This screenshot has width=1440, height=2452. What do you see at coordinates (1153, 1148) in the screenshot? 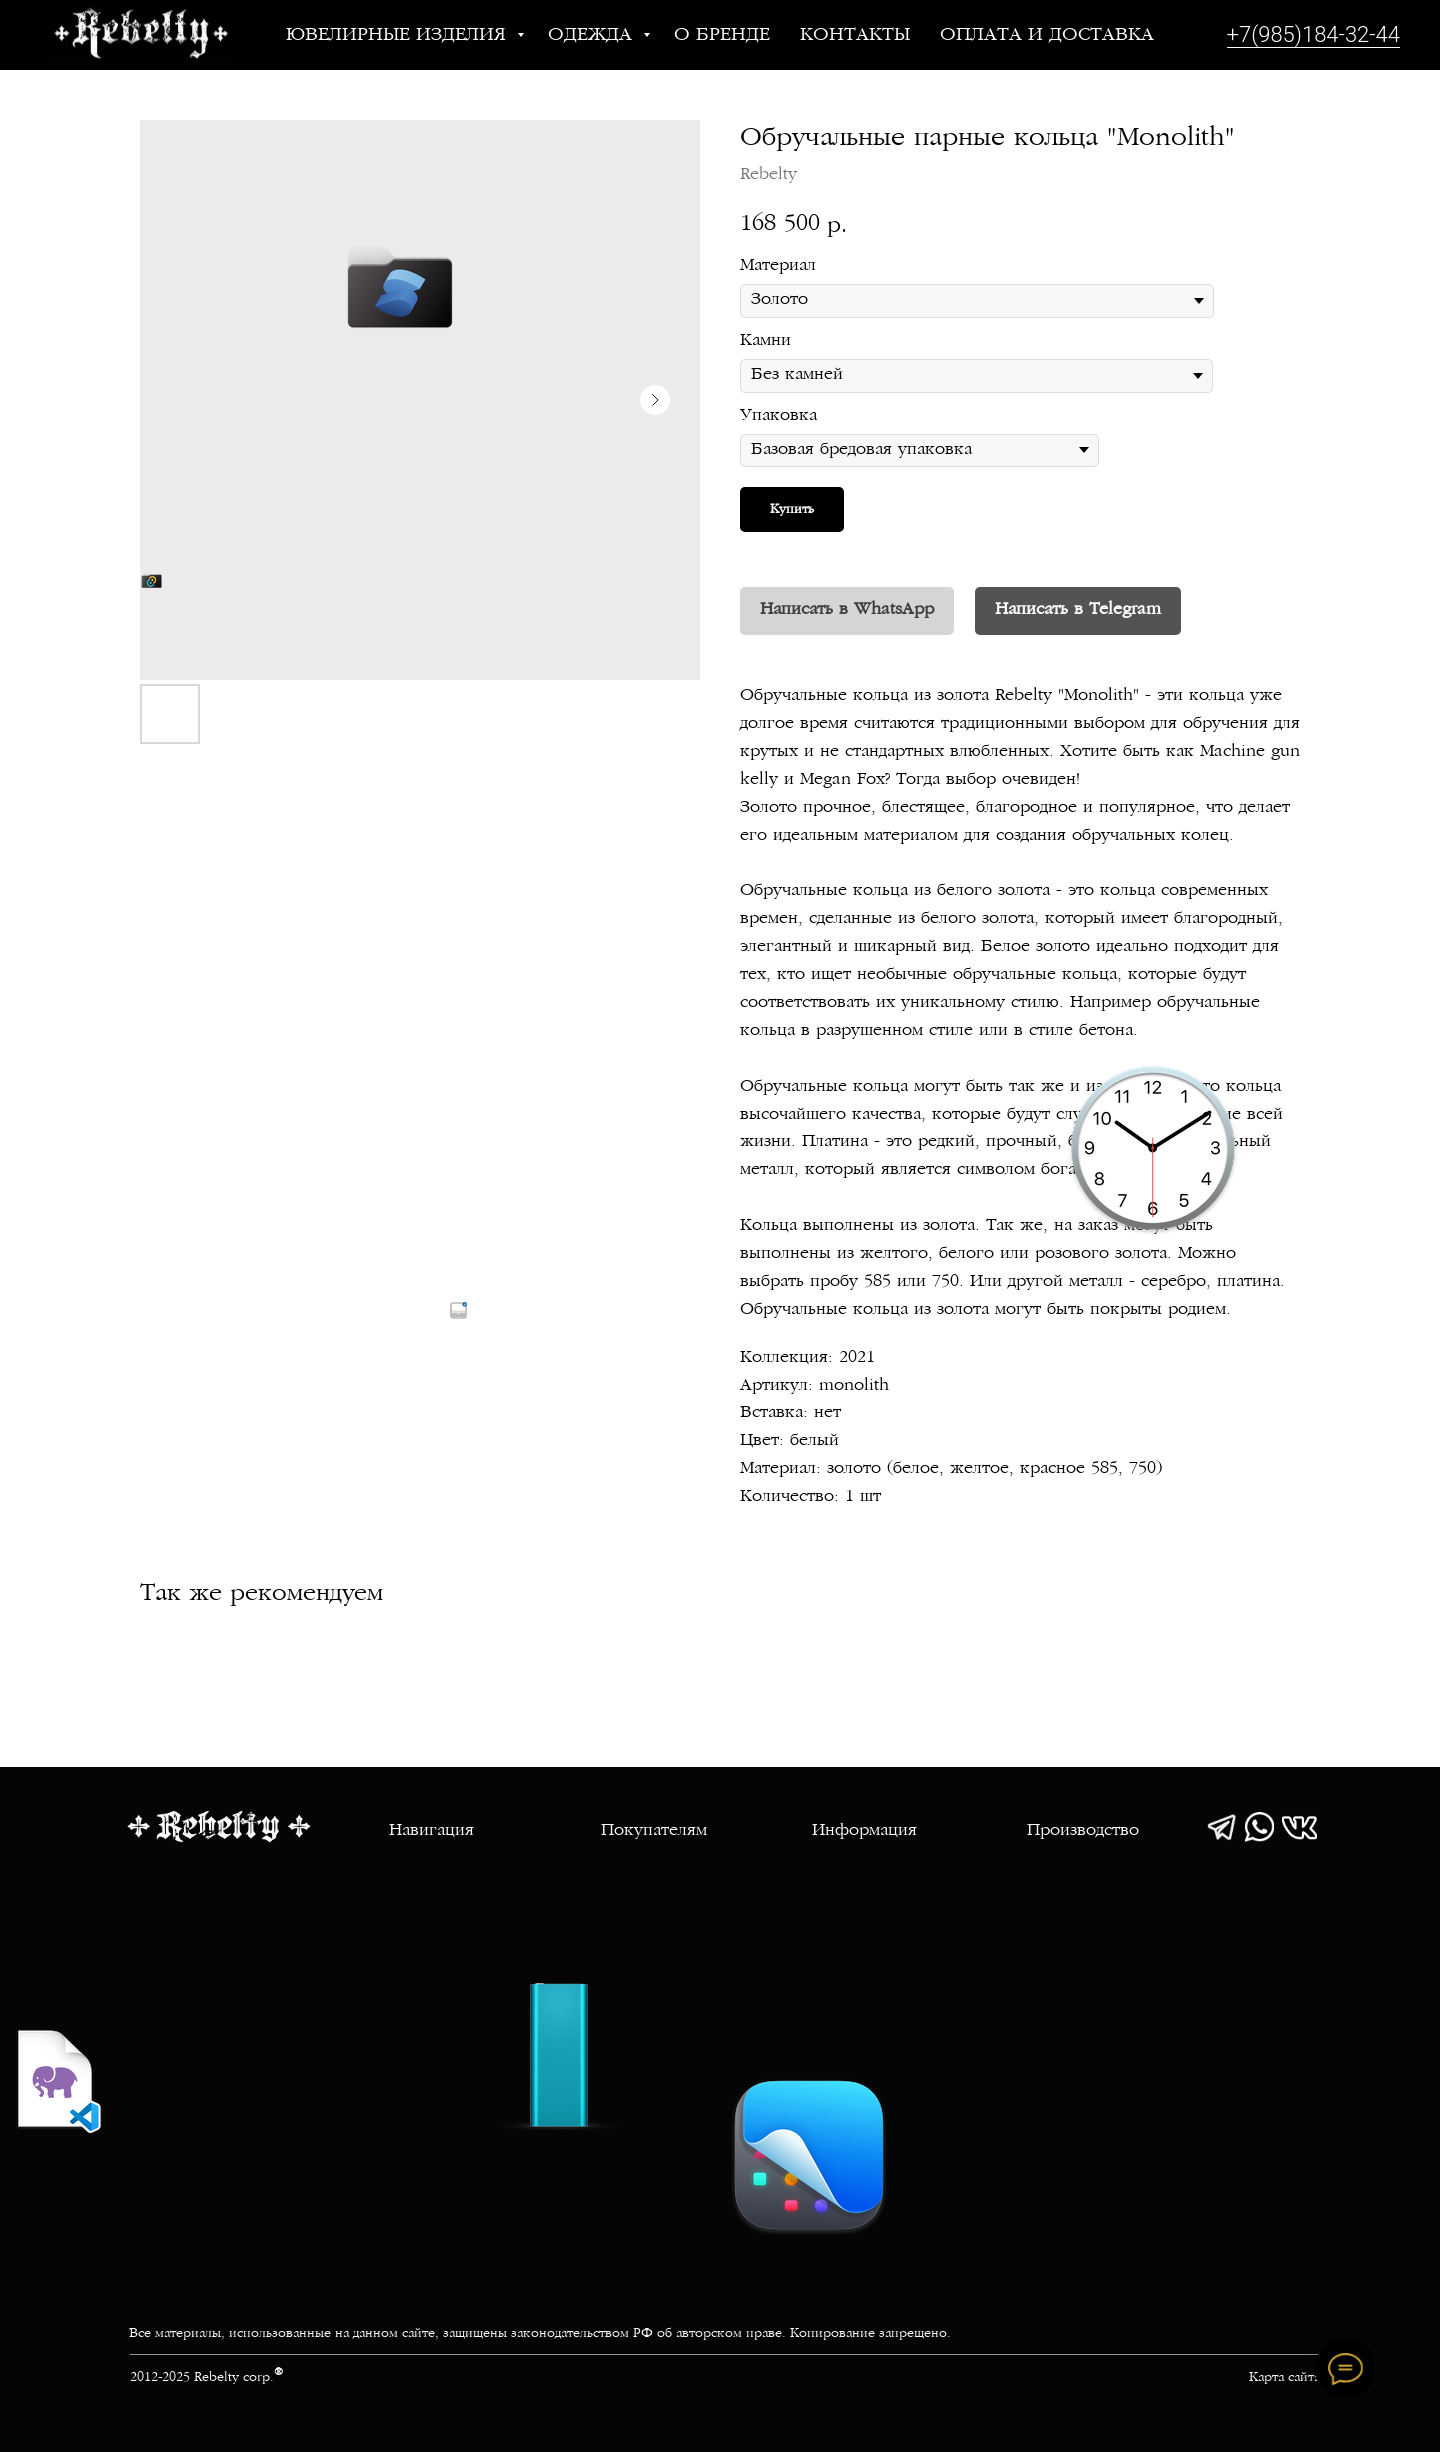
I see `access date and time settings` at bounding box center [1153, 1148].